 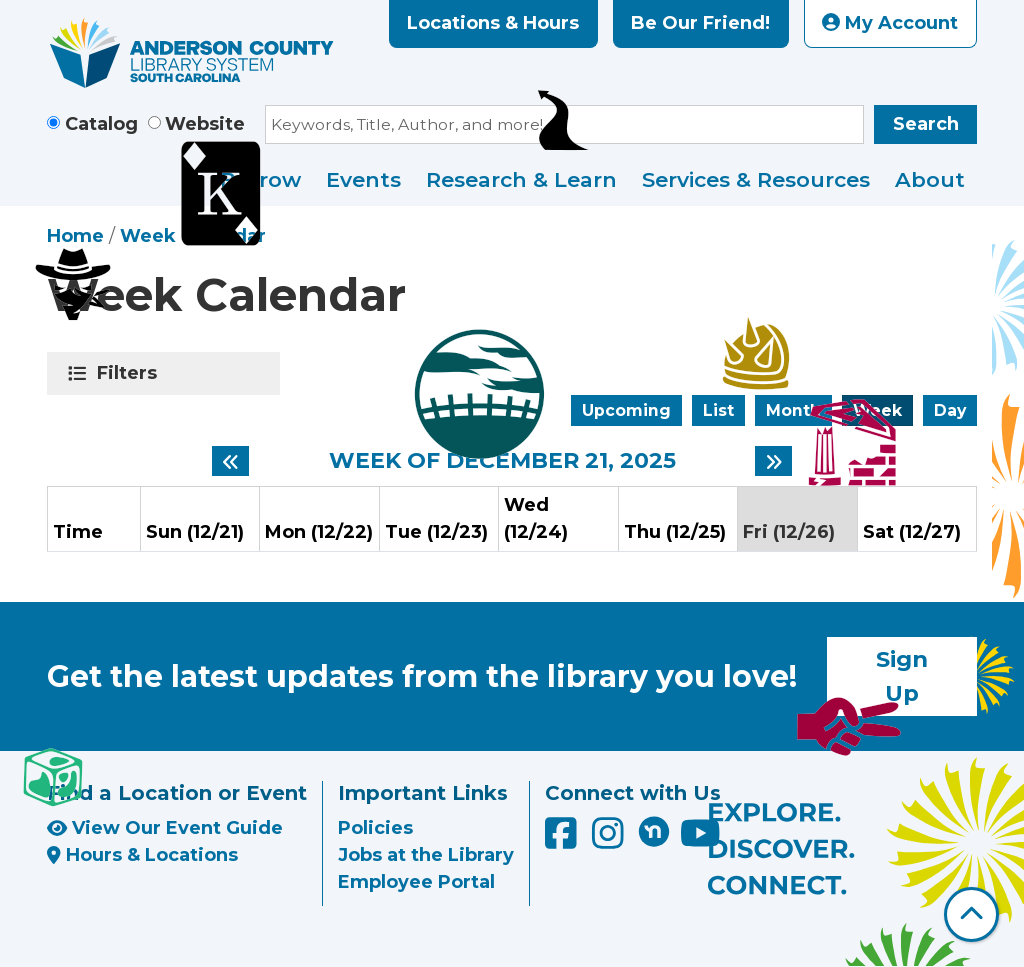 What do you see at coordinates (479, 394) in the screenshot?
I see `access farm or agricultural settings` at bounding box center [479, 394].